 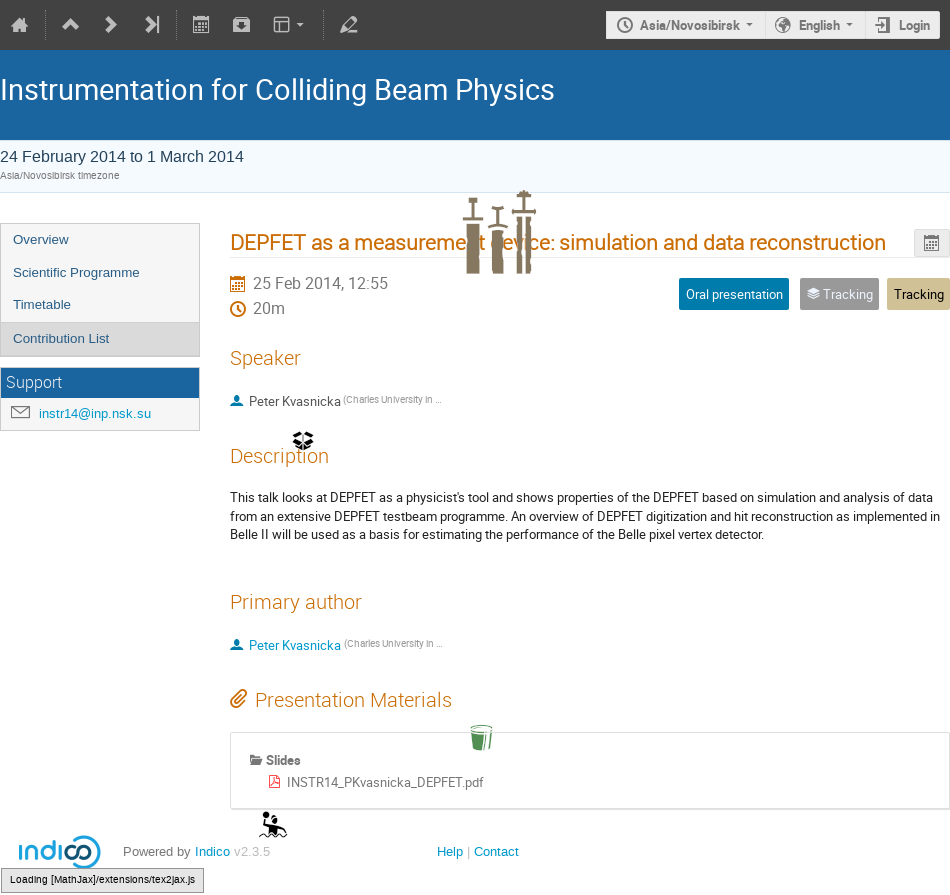 I want to click on metal bucket item in game inventory, so click(x=481, y=733).